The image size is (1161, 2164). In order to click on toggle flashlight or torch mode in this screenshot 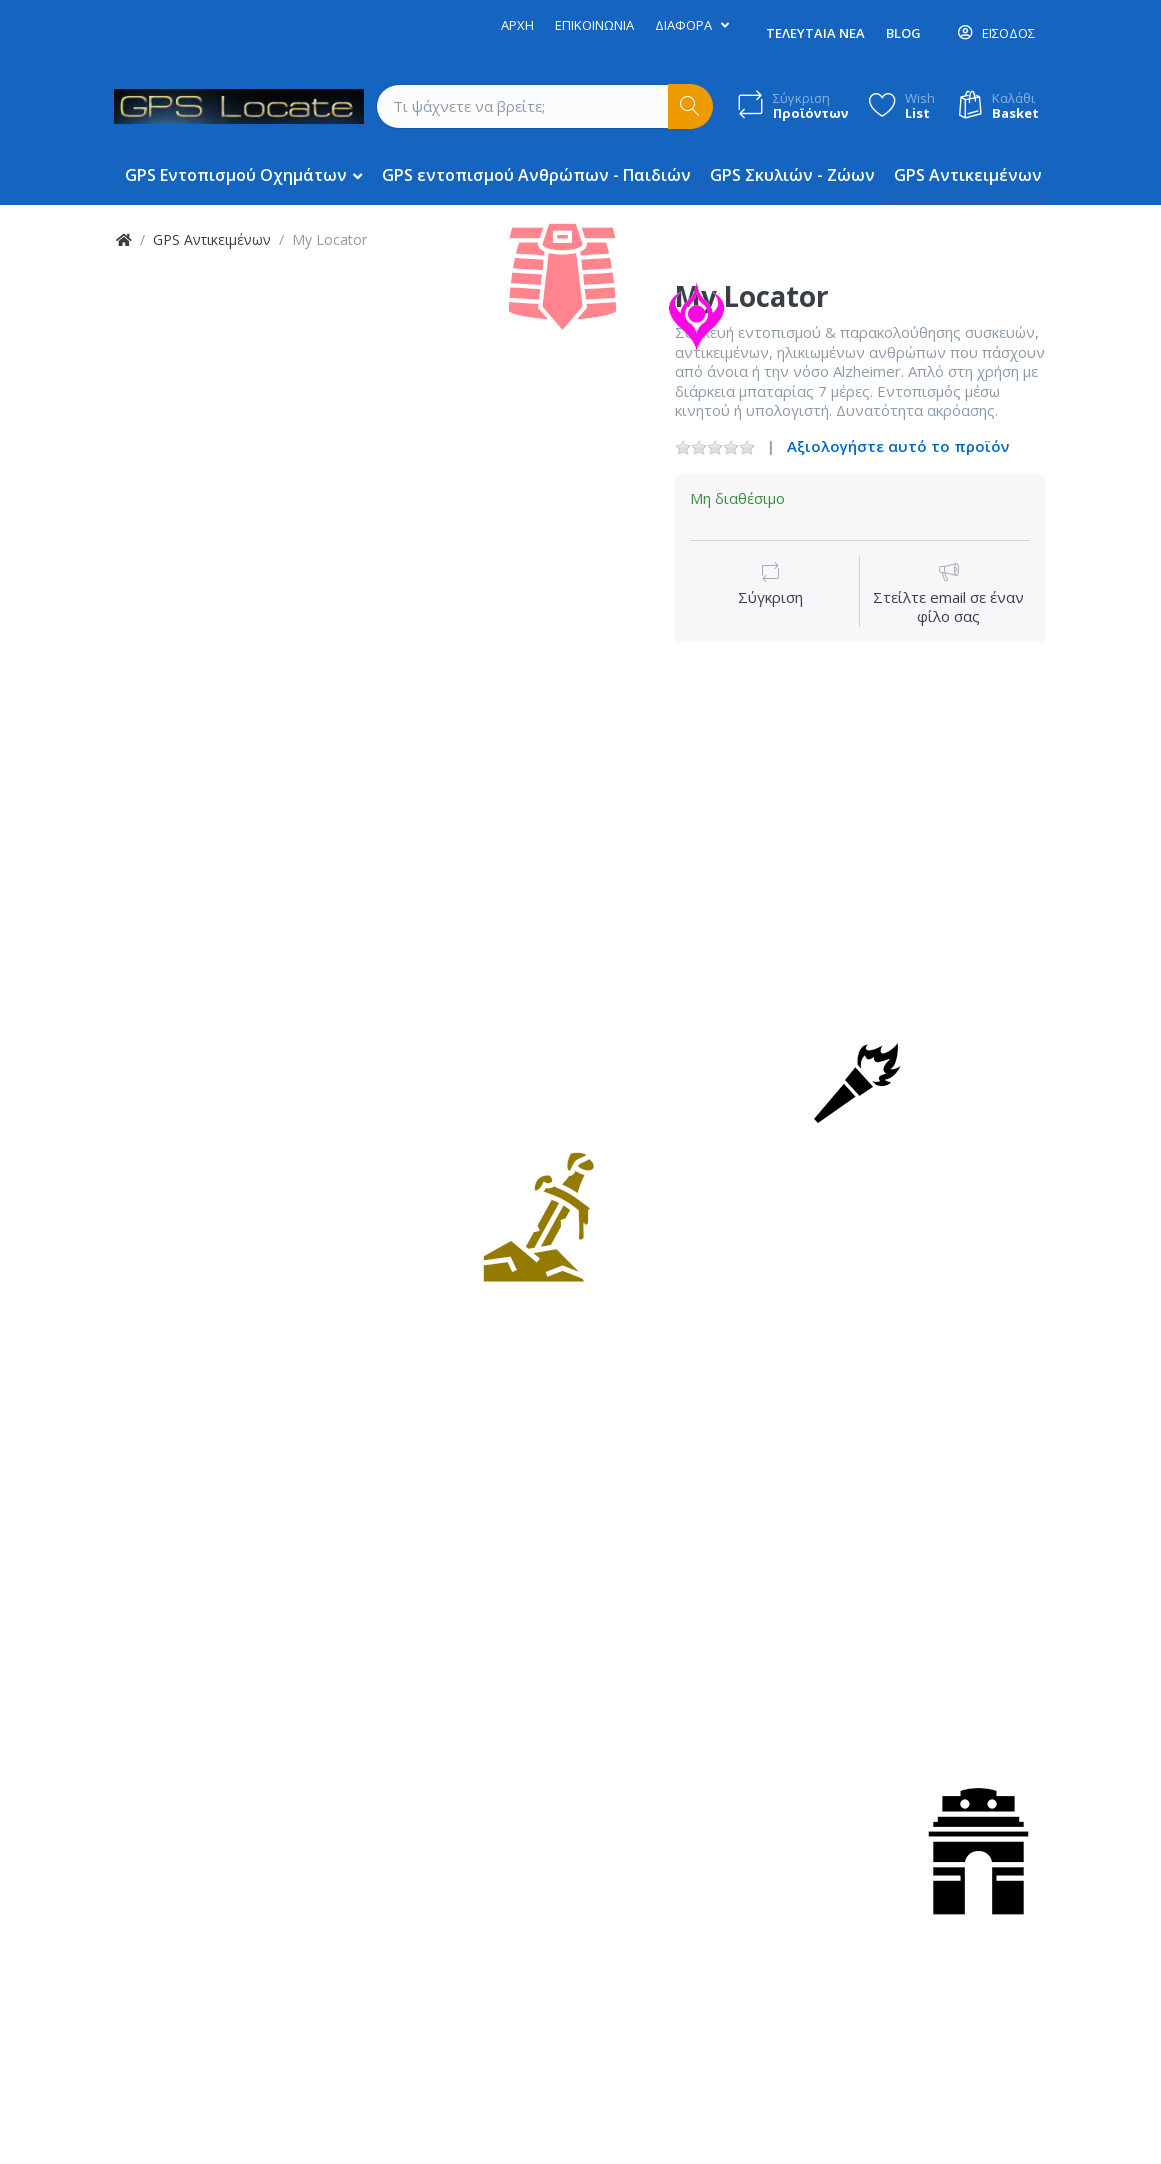, I will do `click(857, 1080)`.